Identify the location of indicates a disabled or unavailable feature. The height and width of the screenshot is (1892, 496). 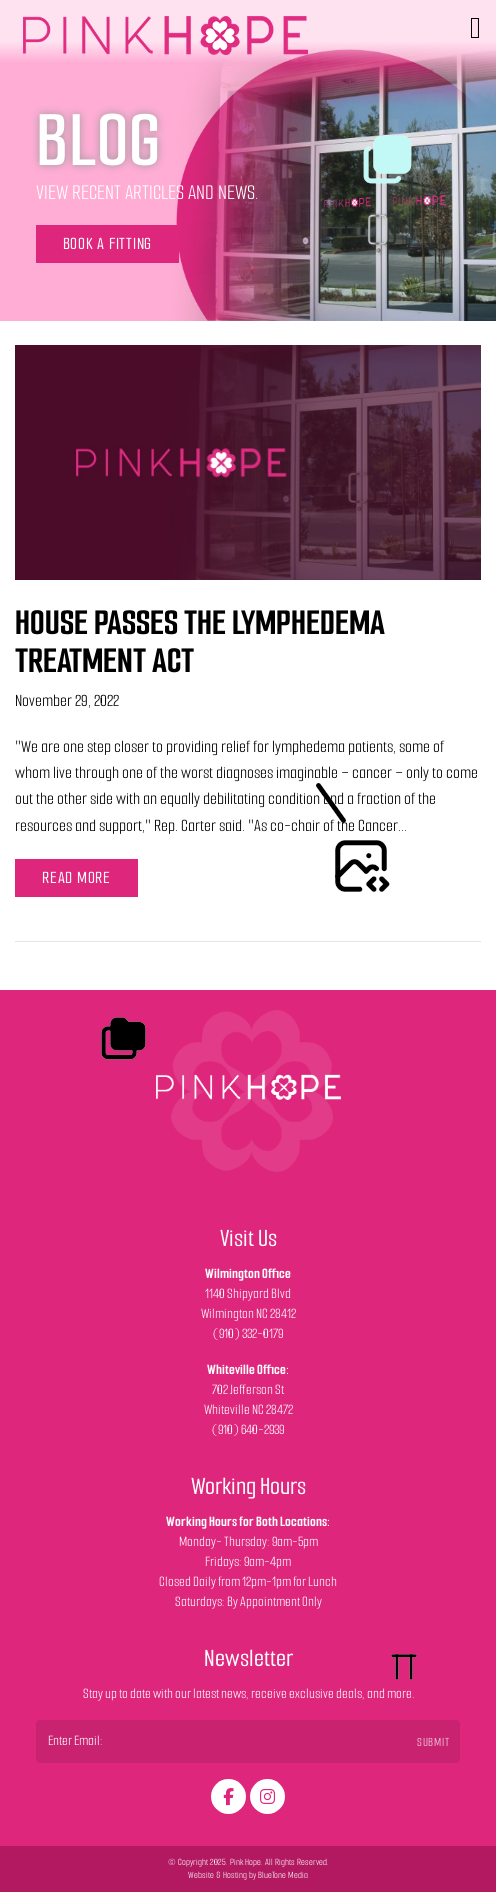
(331, 803).